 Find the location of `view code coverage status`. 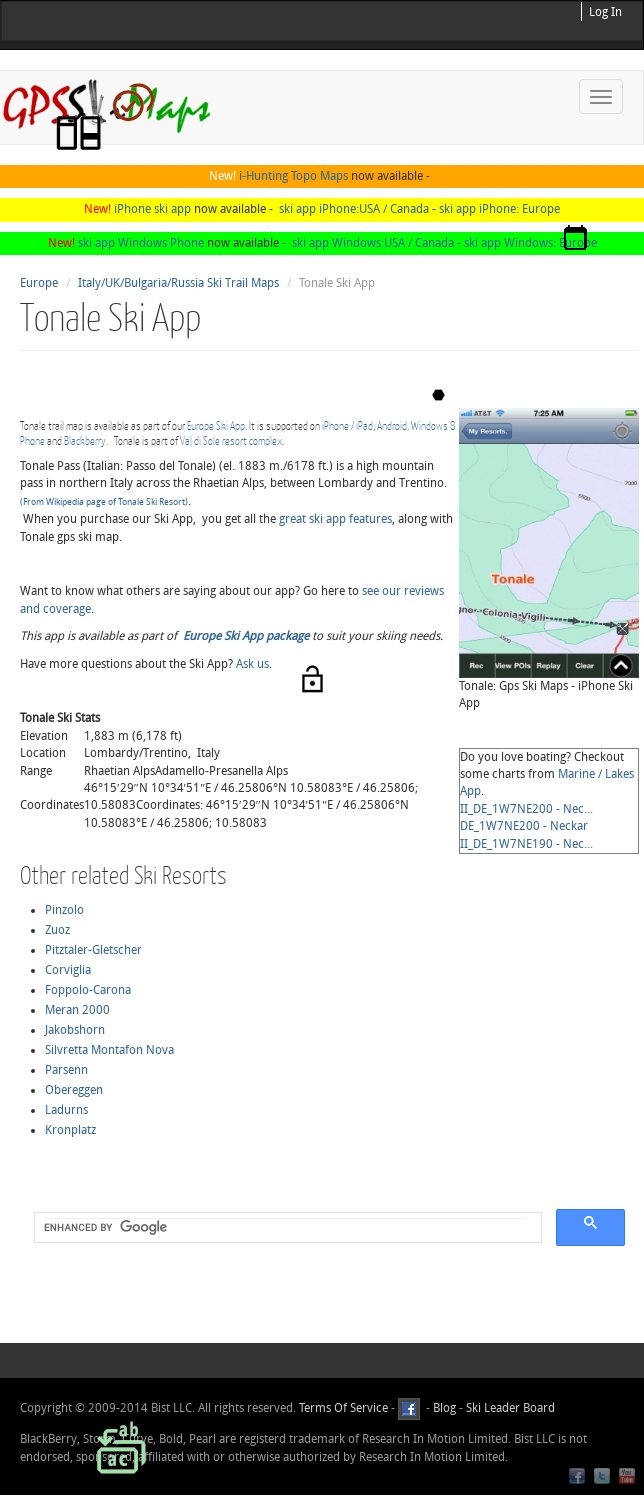

view code coverage status is located at coordinates (133, 100).